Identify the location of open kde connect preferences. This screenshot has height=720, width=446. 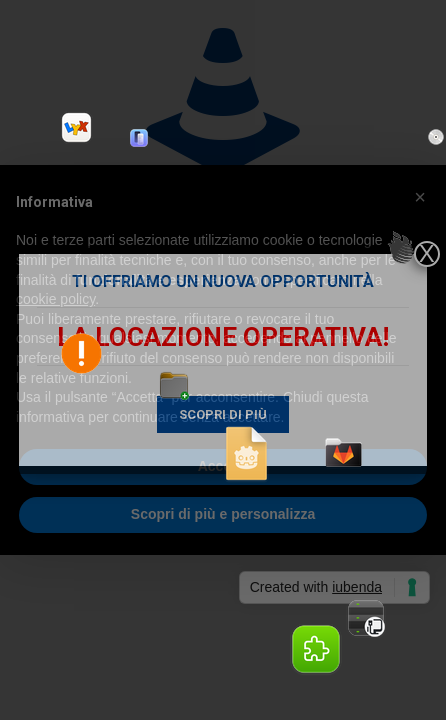
(139, 138).